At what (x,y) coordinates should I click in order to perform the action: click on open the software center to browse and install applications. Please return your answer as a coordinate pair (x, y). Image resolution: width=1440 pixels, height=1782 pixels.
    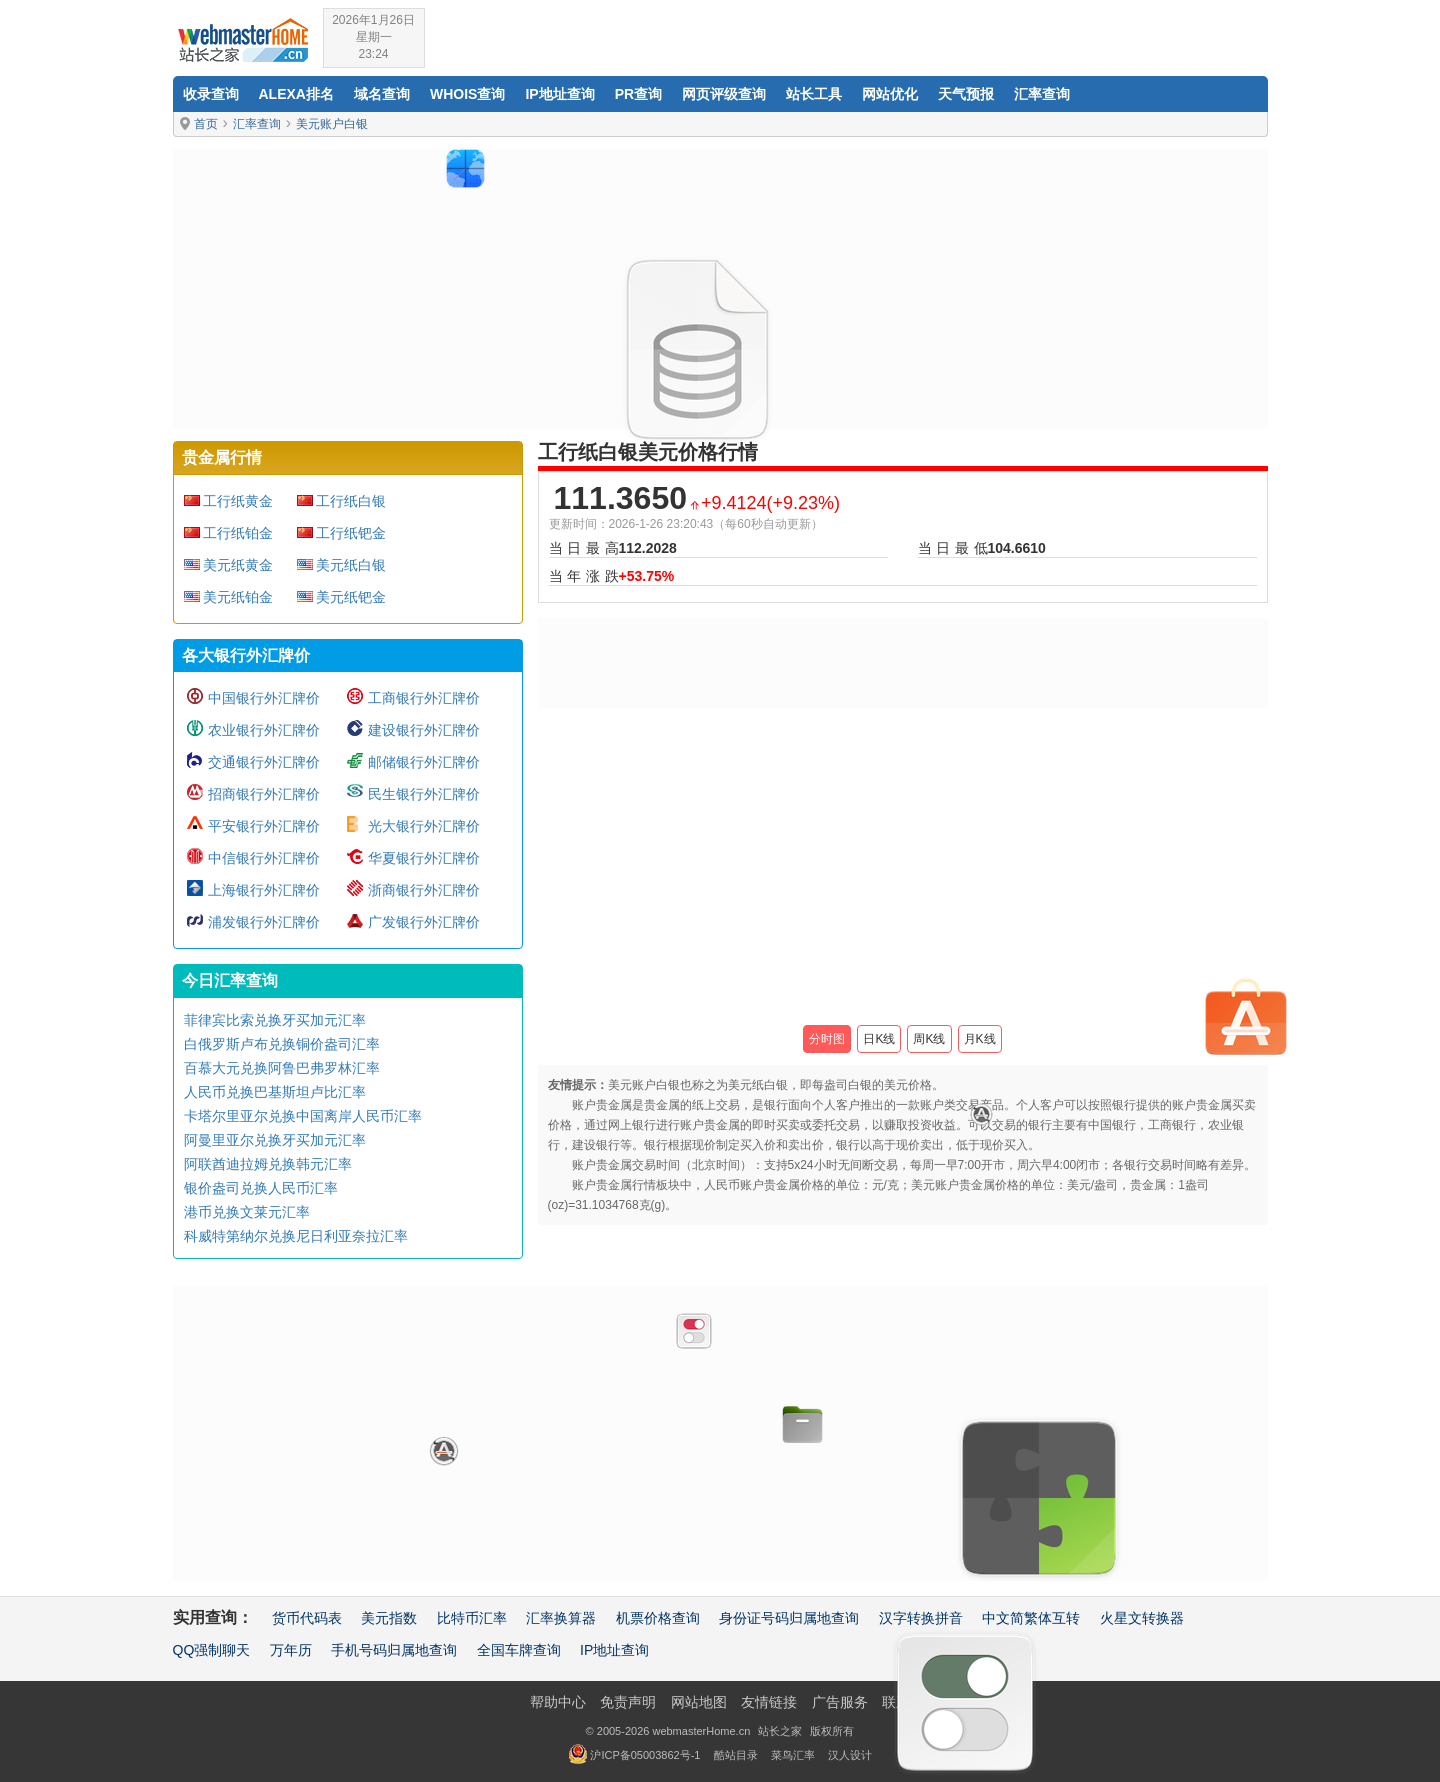
    Looking at the image, I should click on (1246, 1023).